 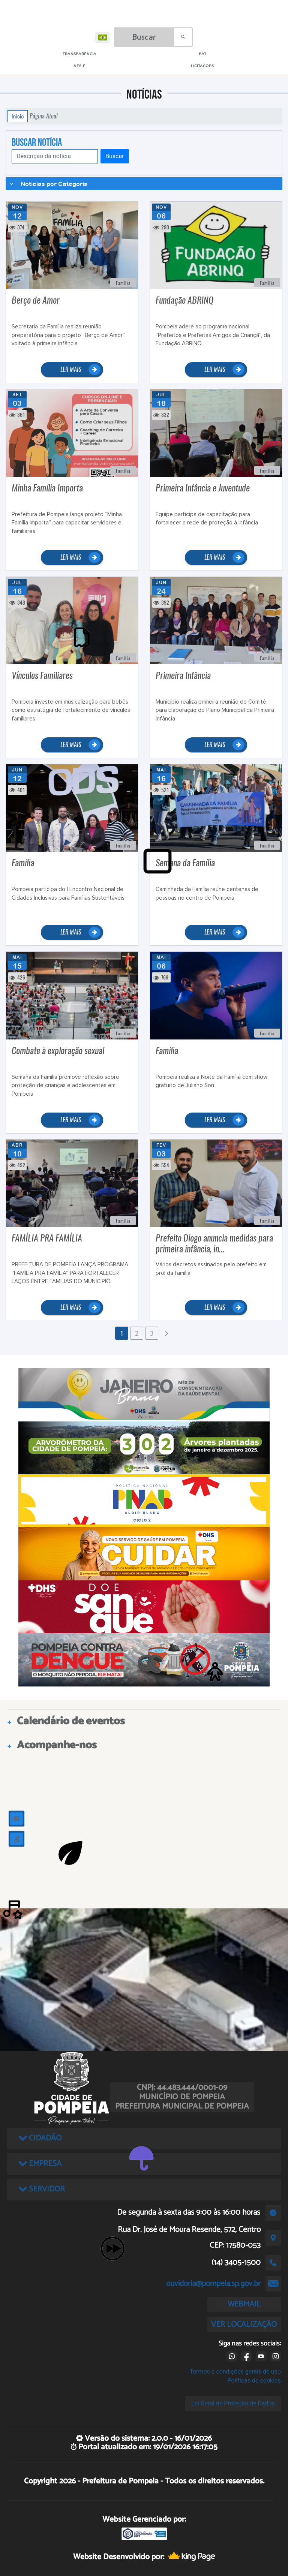 I want to click on add song to favorites, so click(x=12, y=1909).